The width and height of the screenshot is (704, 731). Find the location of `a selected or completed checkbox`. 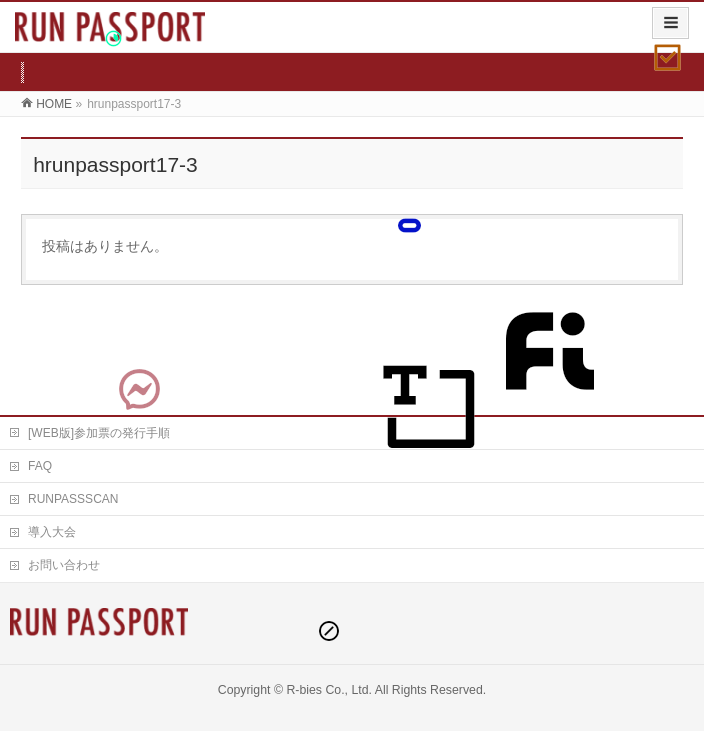

a selected or completed checkbox is located at coordinates (667, 57).